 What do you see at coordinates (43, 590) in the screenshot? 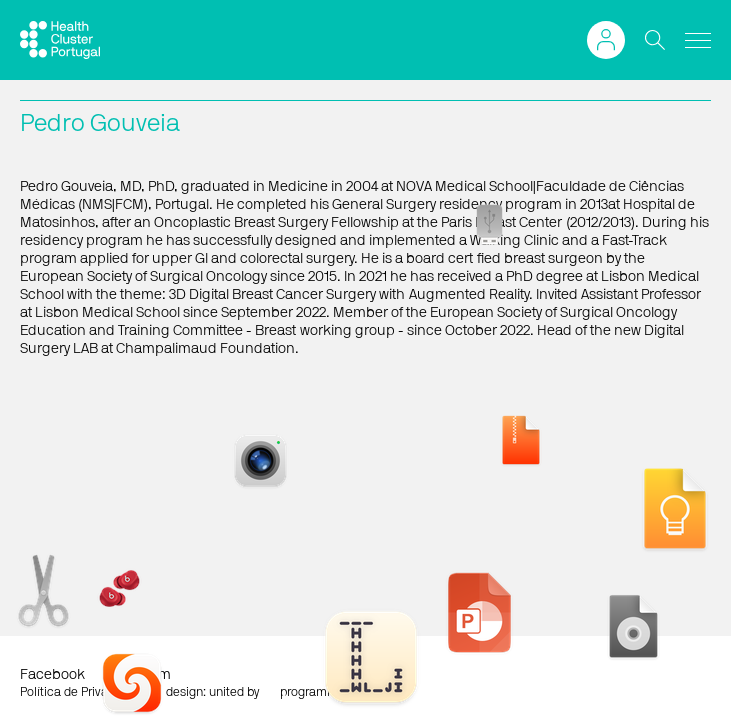
I see `cut selected content to clipboard` at bounding box center [43, 590].